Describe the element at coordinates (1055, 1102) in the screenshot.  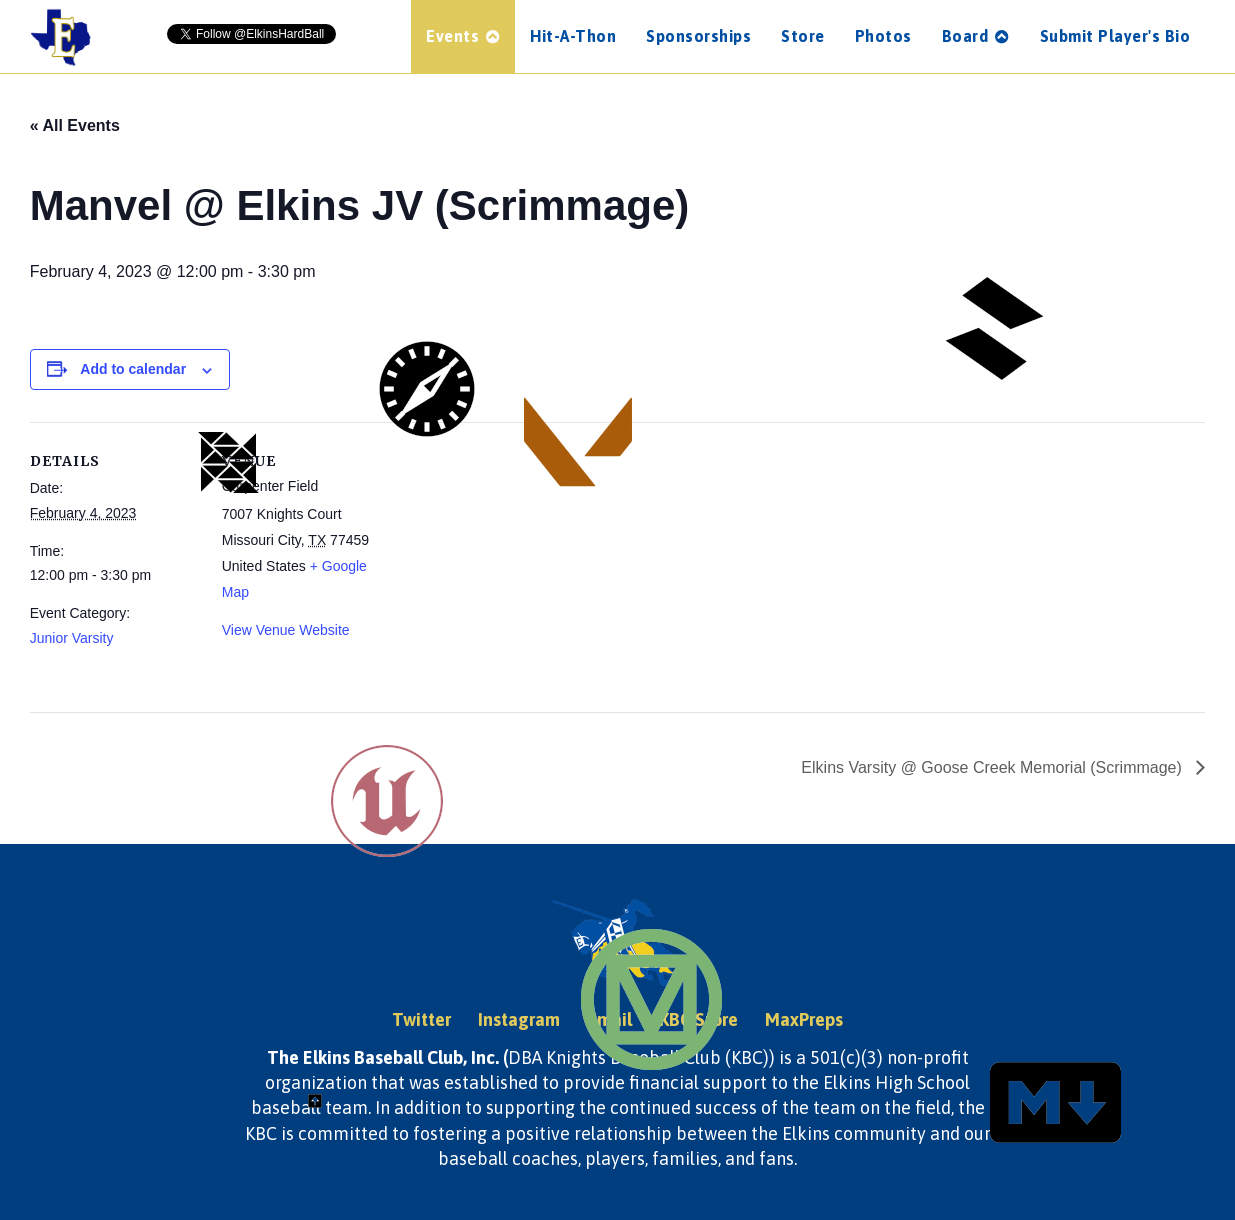
I see `indicates markdown formatting is supported` at that location.